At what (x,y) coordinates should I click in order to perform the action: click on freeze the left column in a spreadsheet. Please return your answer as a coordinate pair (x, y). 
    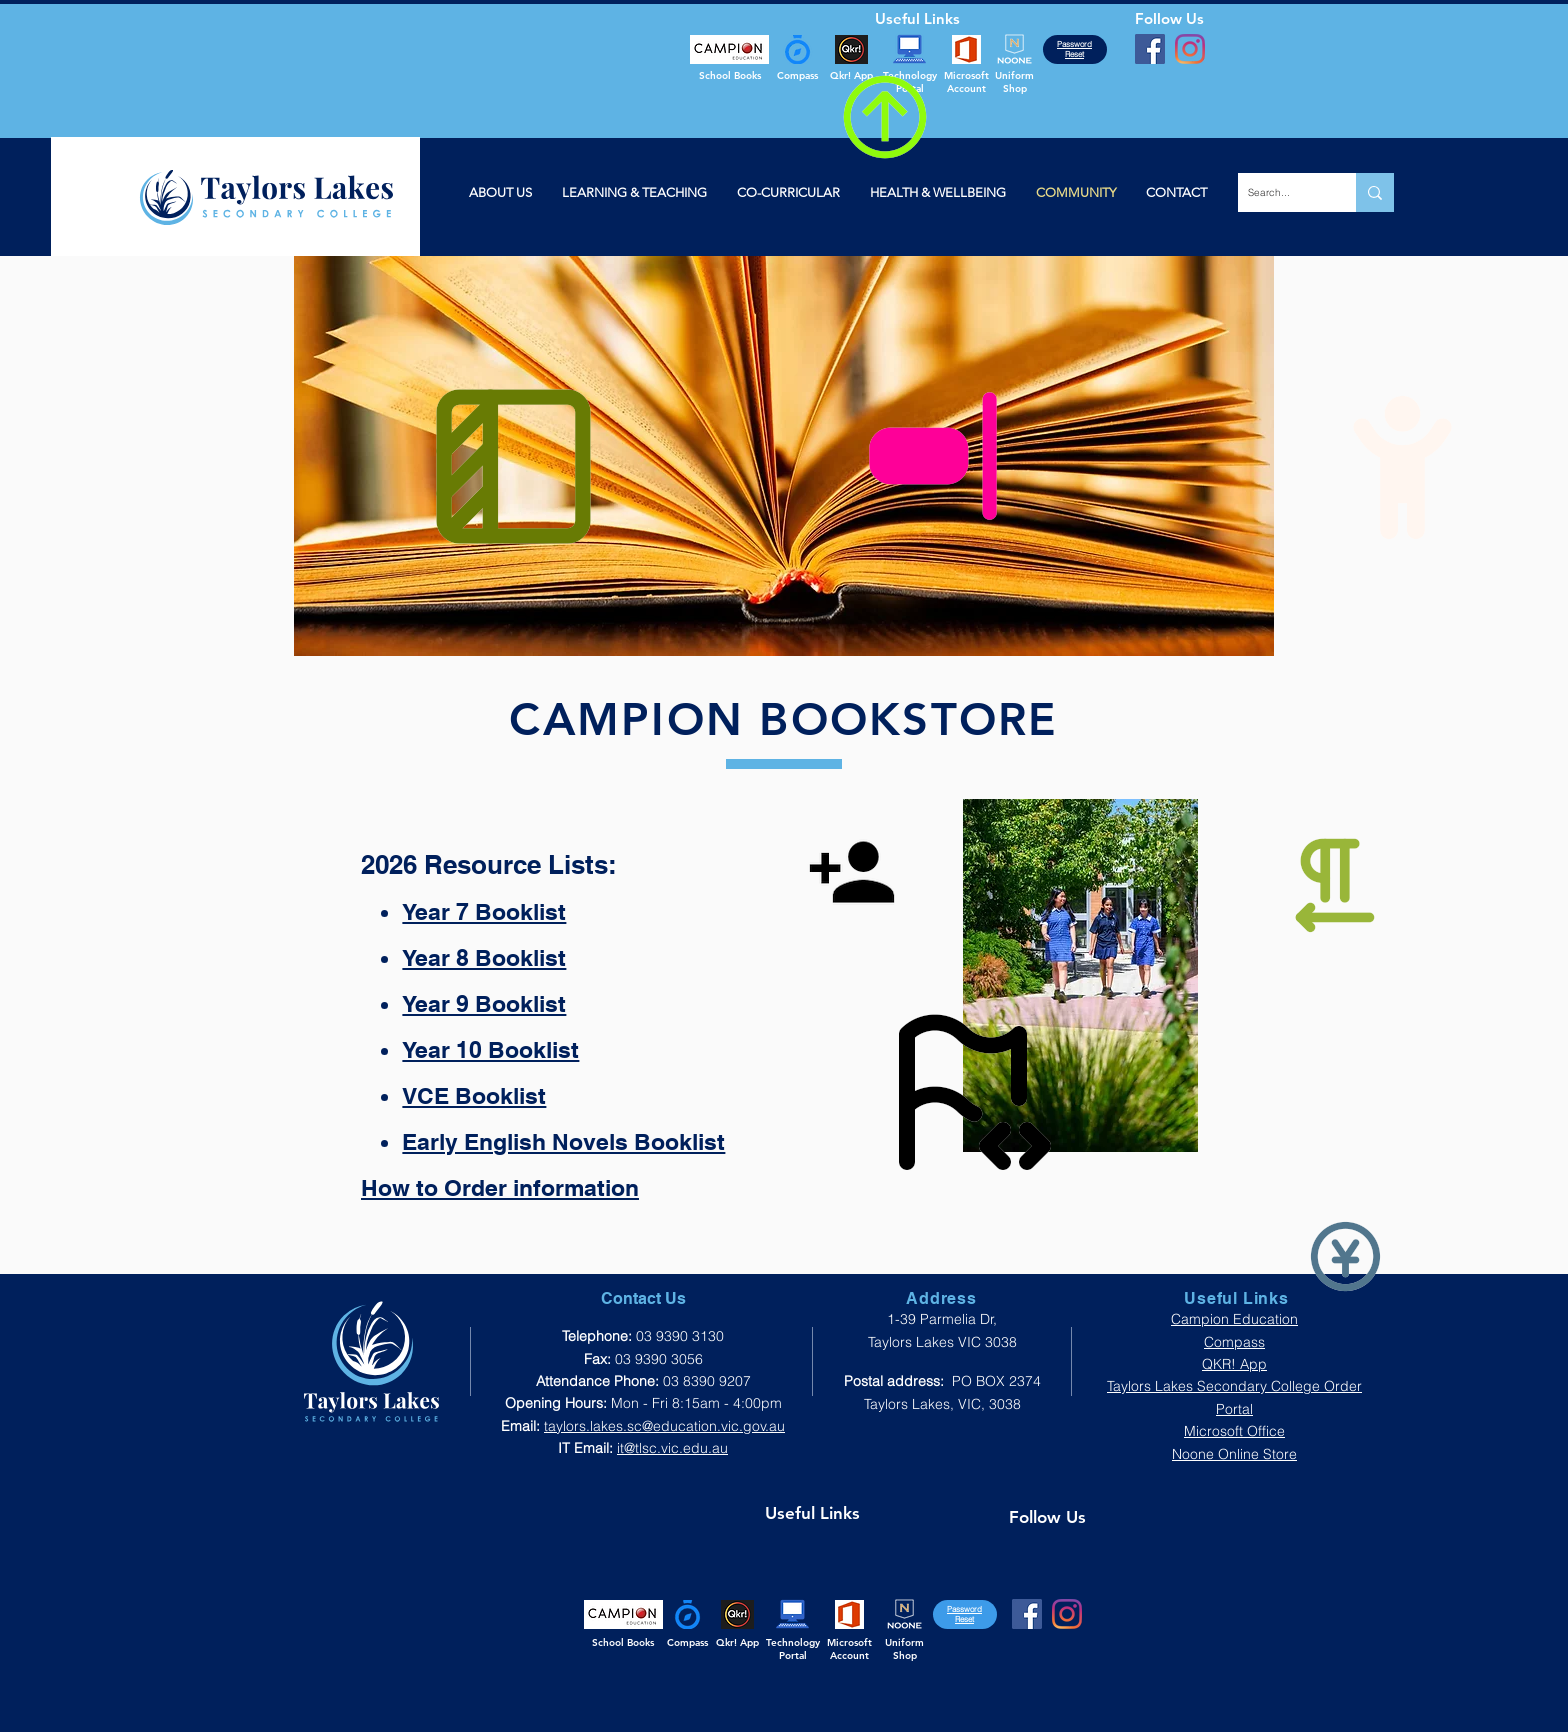
    Looking at the image, I should click on (513, 466).